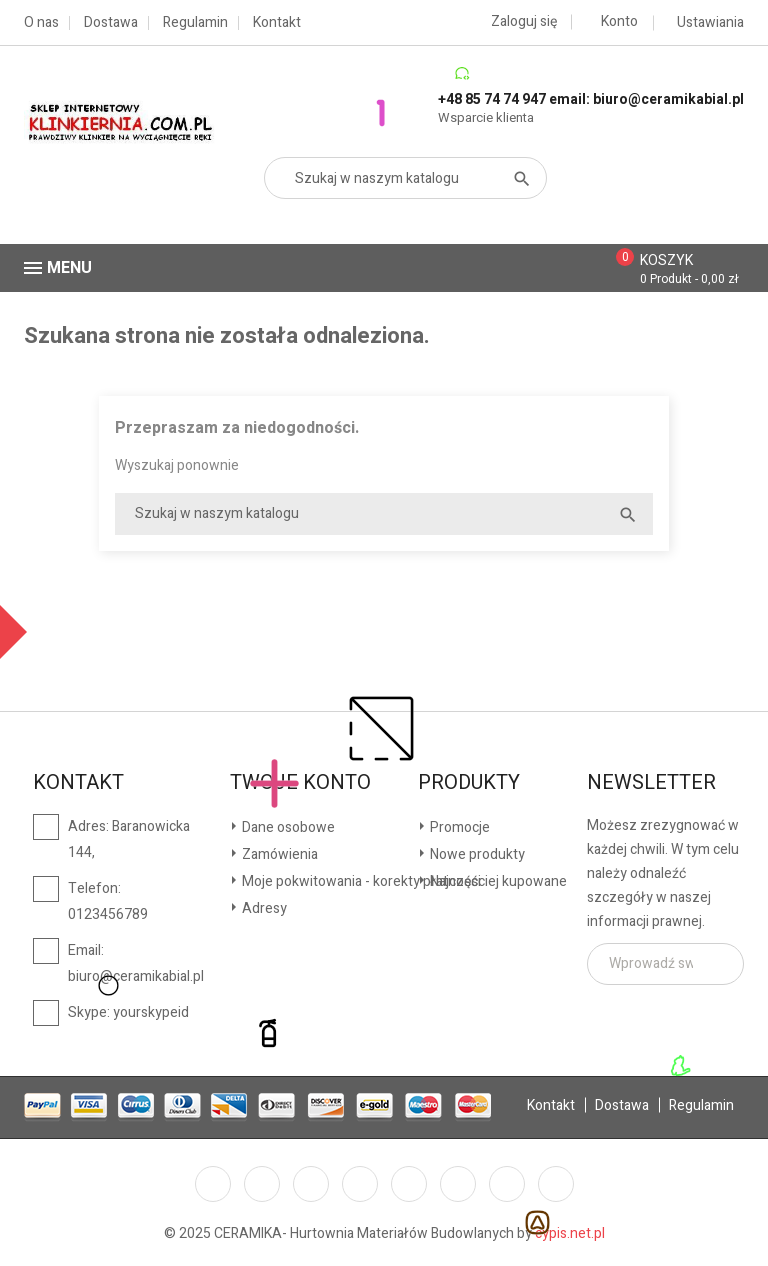  I want to click on indicates first item or top priority, so click(382, 113).